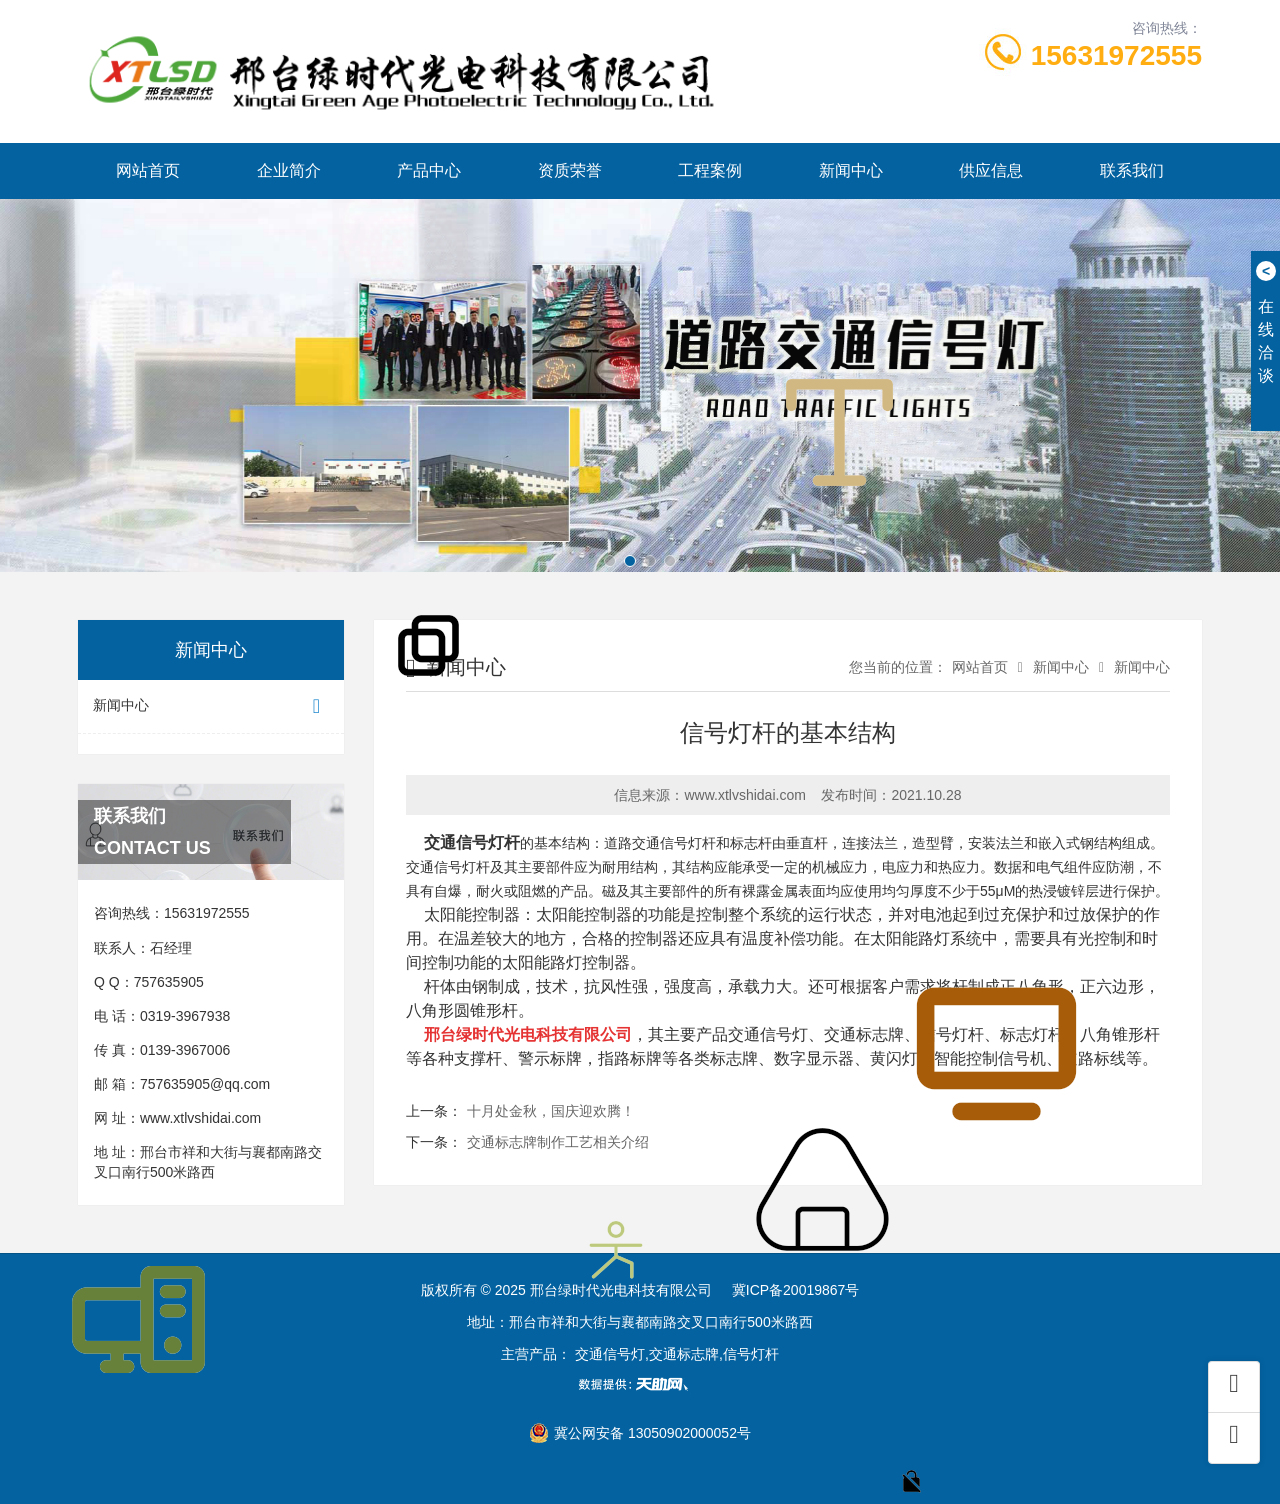  Describe the element at coordinates (911, 1481) in the screenshot. I see `indicates an unsecured or unencrypted connection` at that location.